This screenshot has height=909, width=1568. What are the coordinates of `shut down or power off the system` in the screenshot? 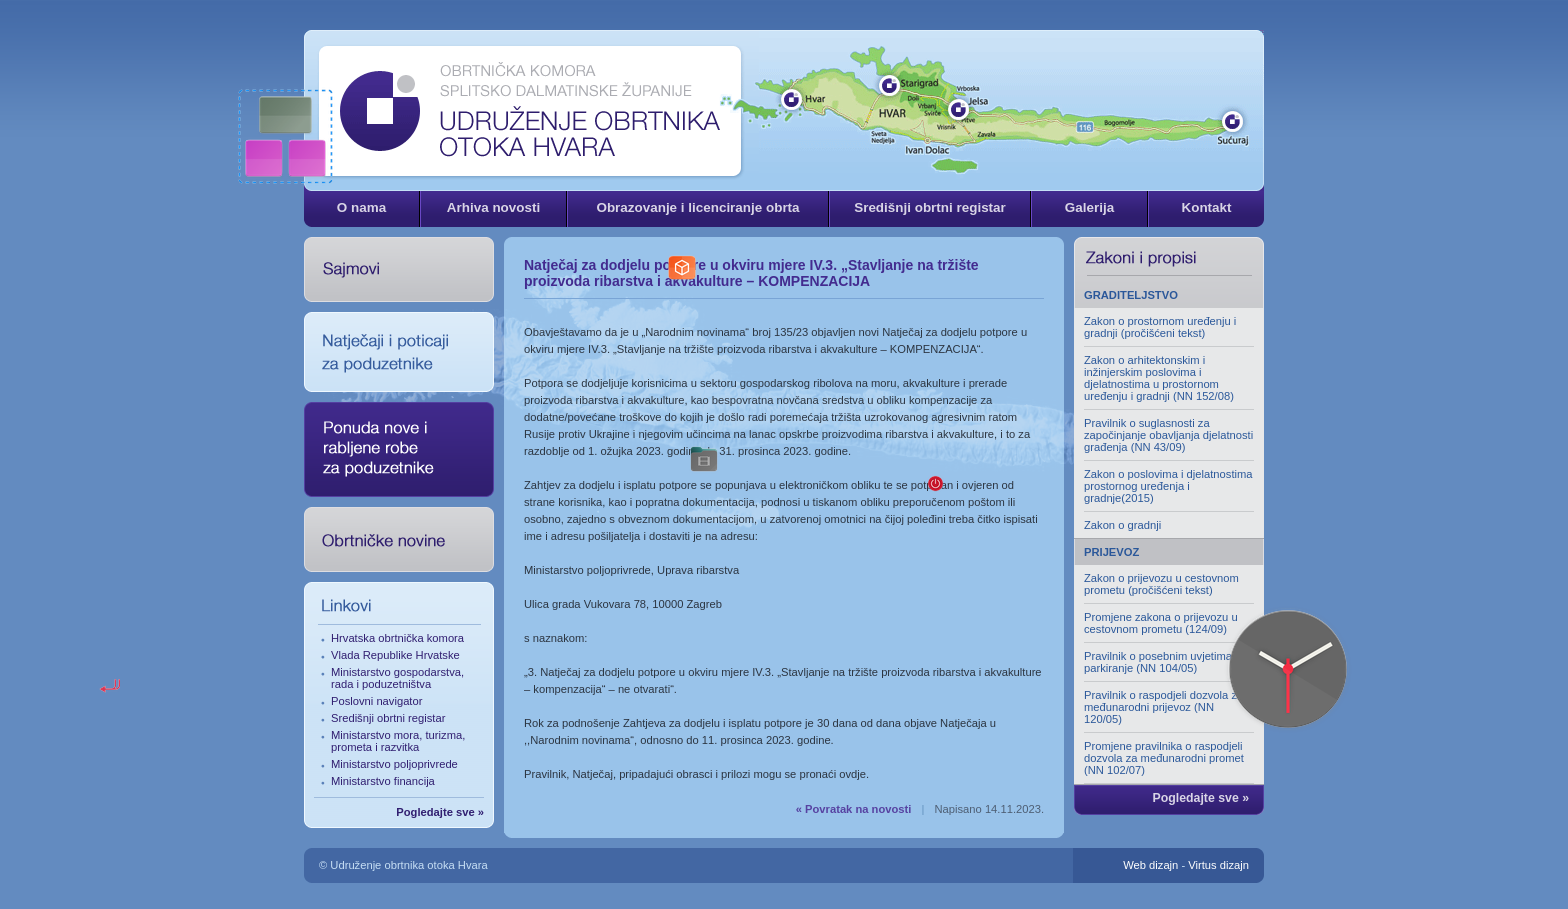 It's located at (935, 483).